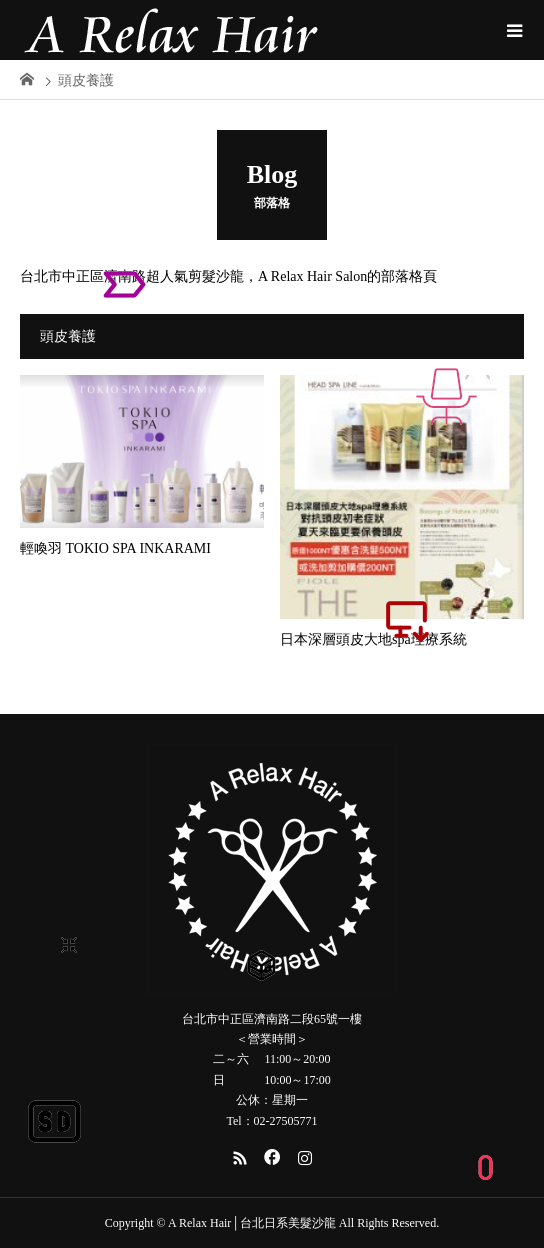 The image size is (544, 1248). What do you see at coordinates (446, 396) in the screenshot?
I see `access workspace or office settings` at bounding box center [446, 396].